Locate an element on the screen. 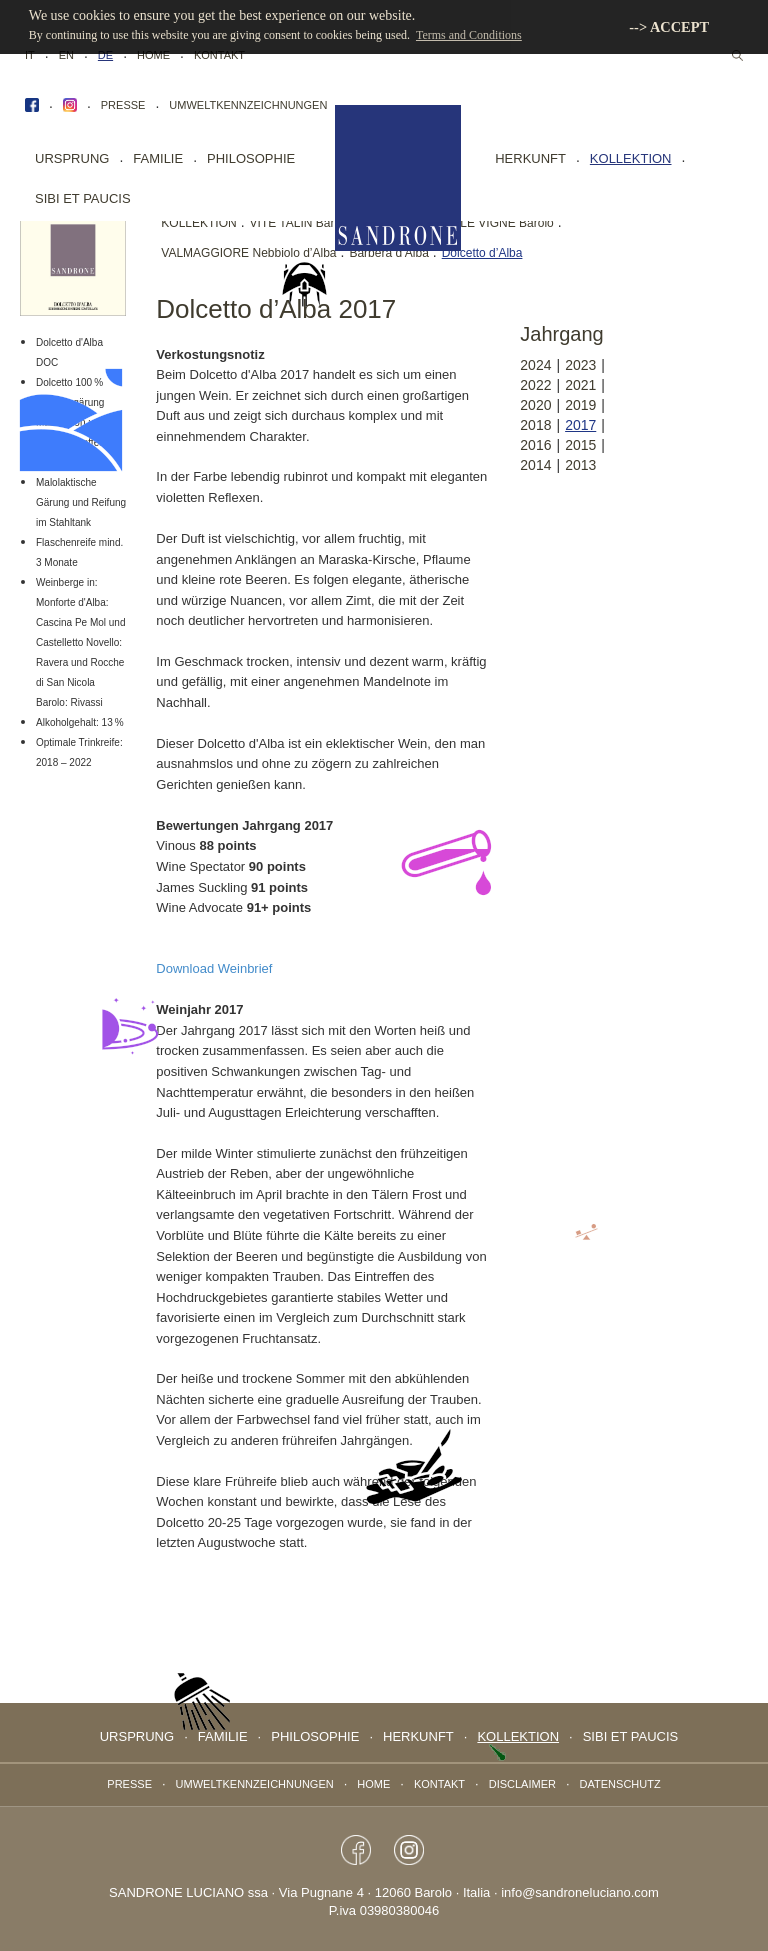  equip or select a beam weapon is located at coordinates (497, 1752).